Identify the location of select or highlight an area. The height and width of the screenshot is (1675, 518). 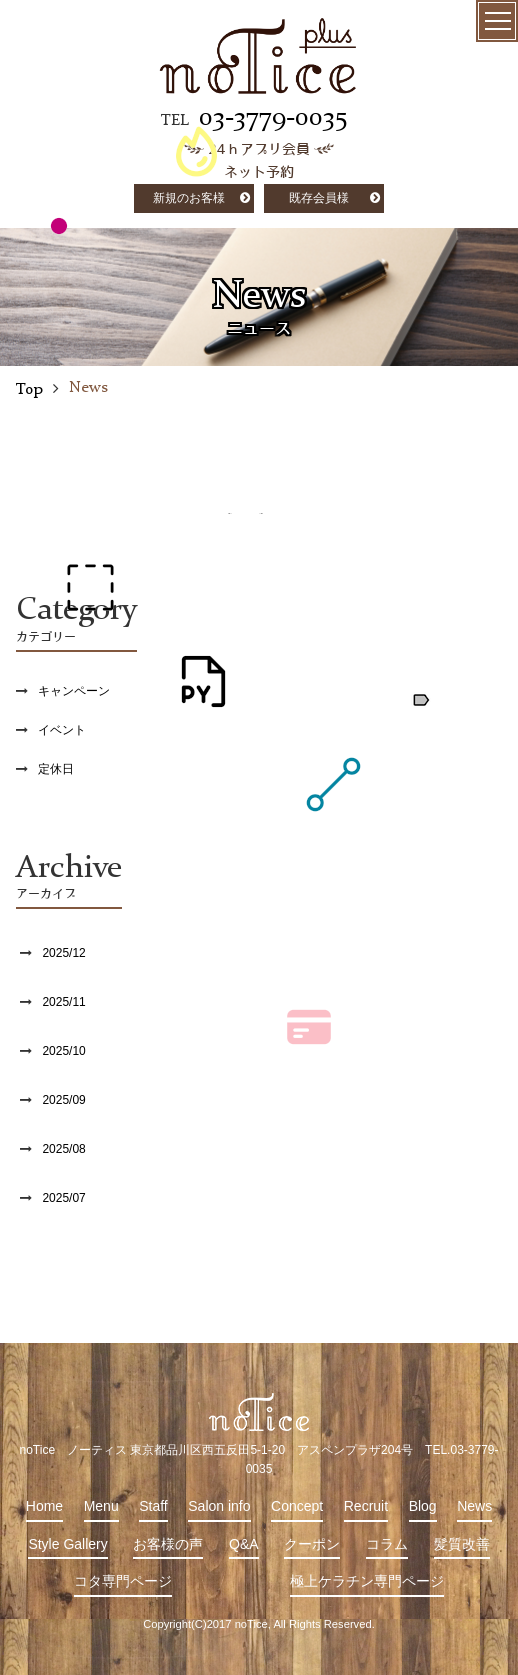
(90, 587).